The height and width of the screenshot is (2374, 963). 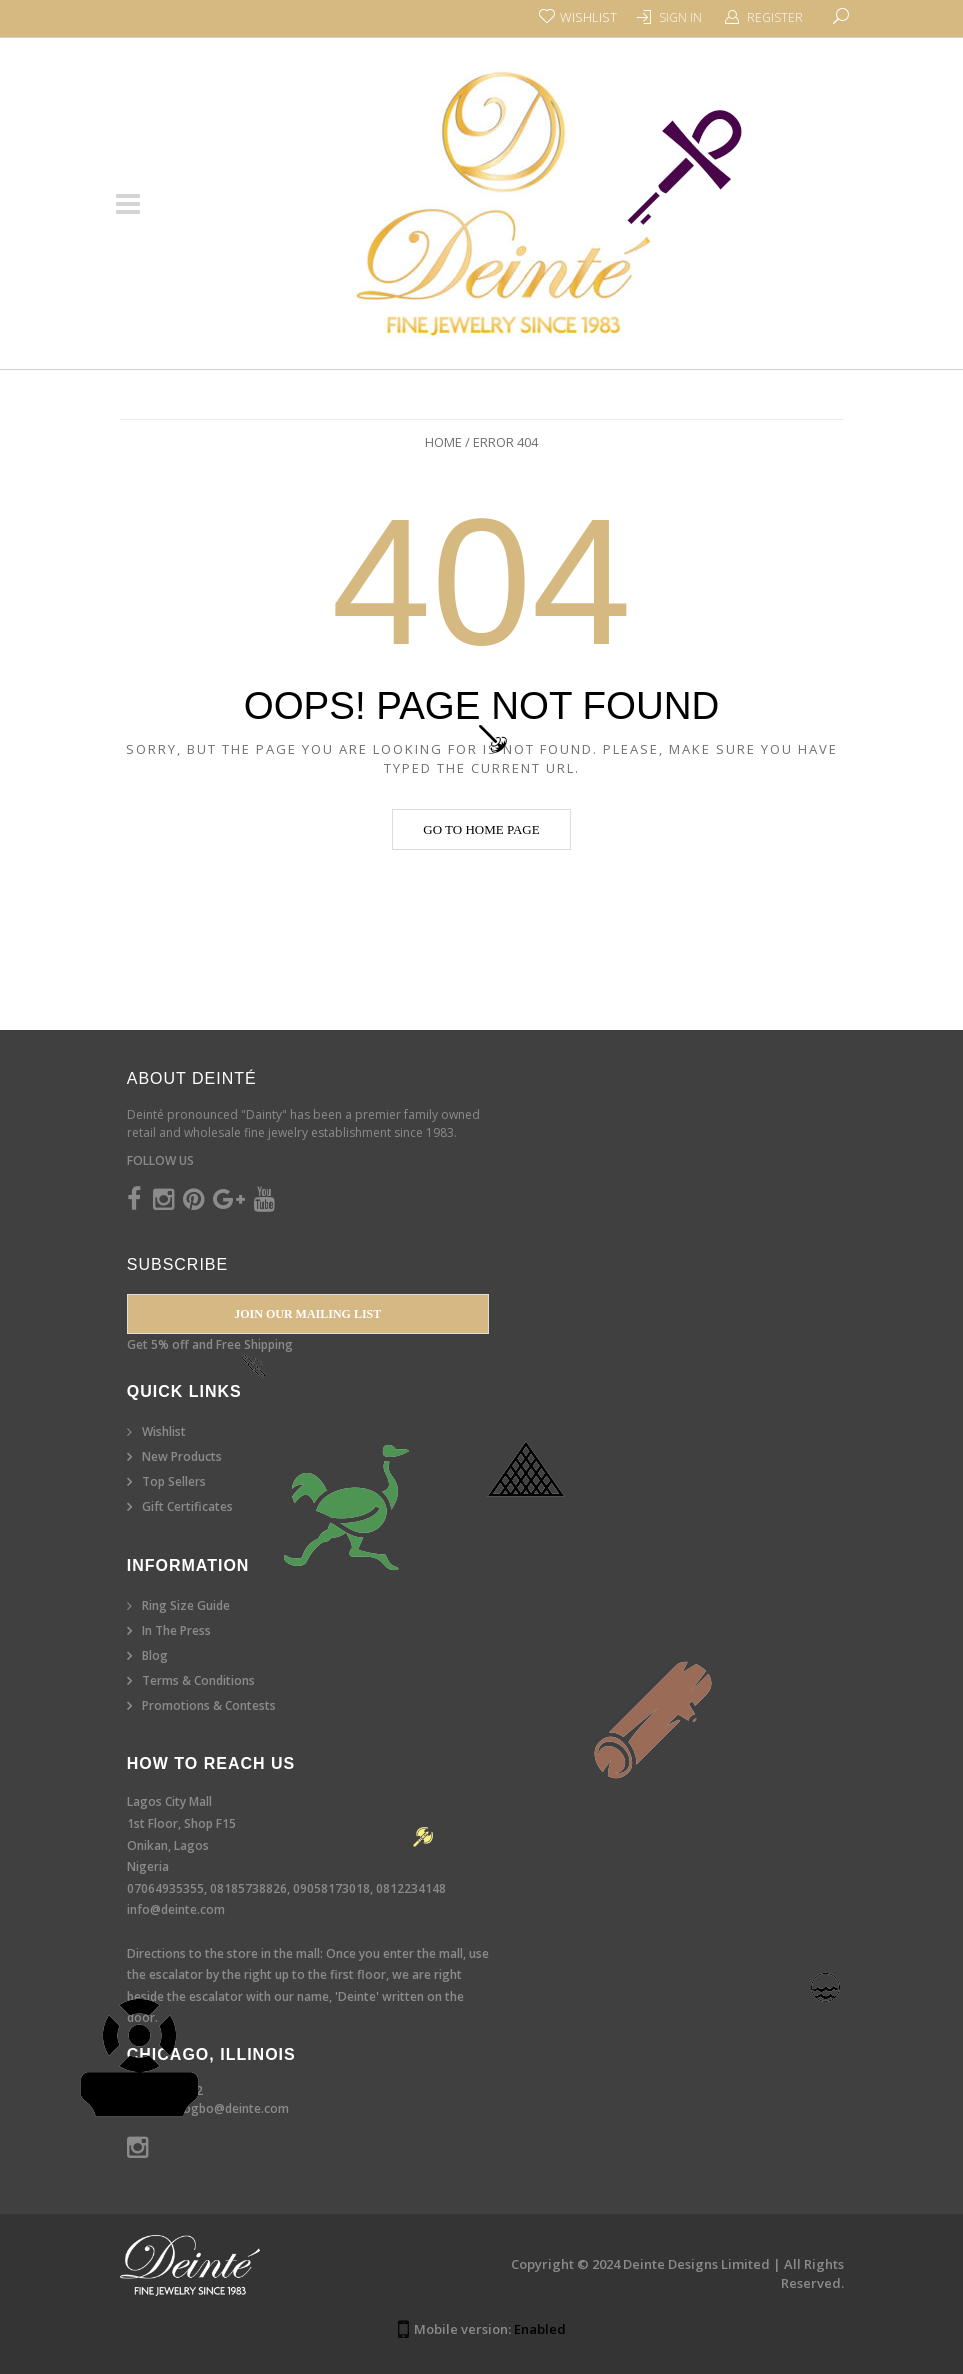 I want to click on view information about the Louvre museum, so click(x=526, y=1471).